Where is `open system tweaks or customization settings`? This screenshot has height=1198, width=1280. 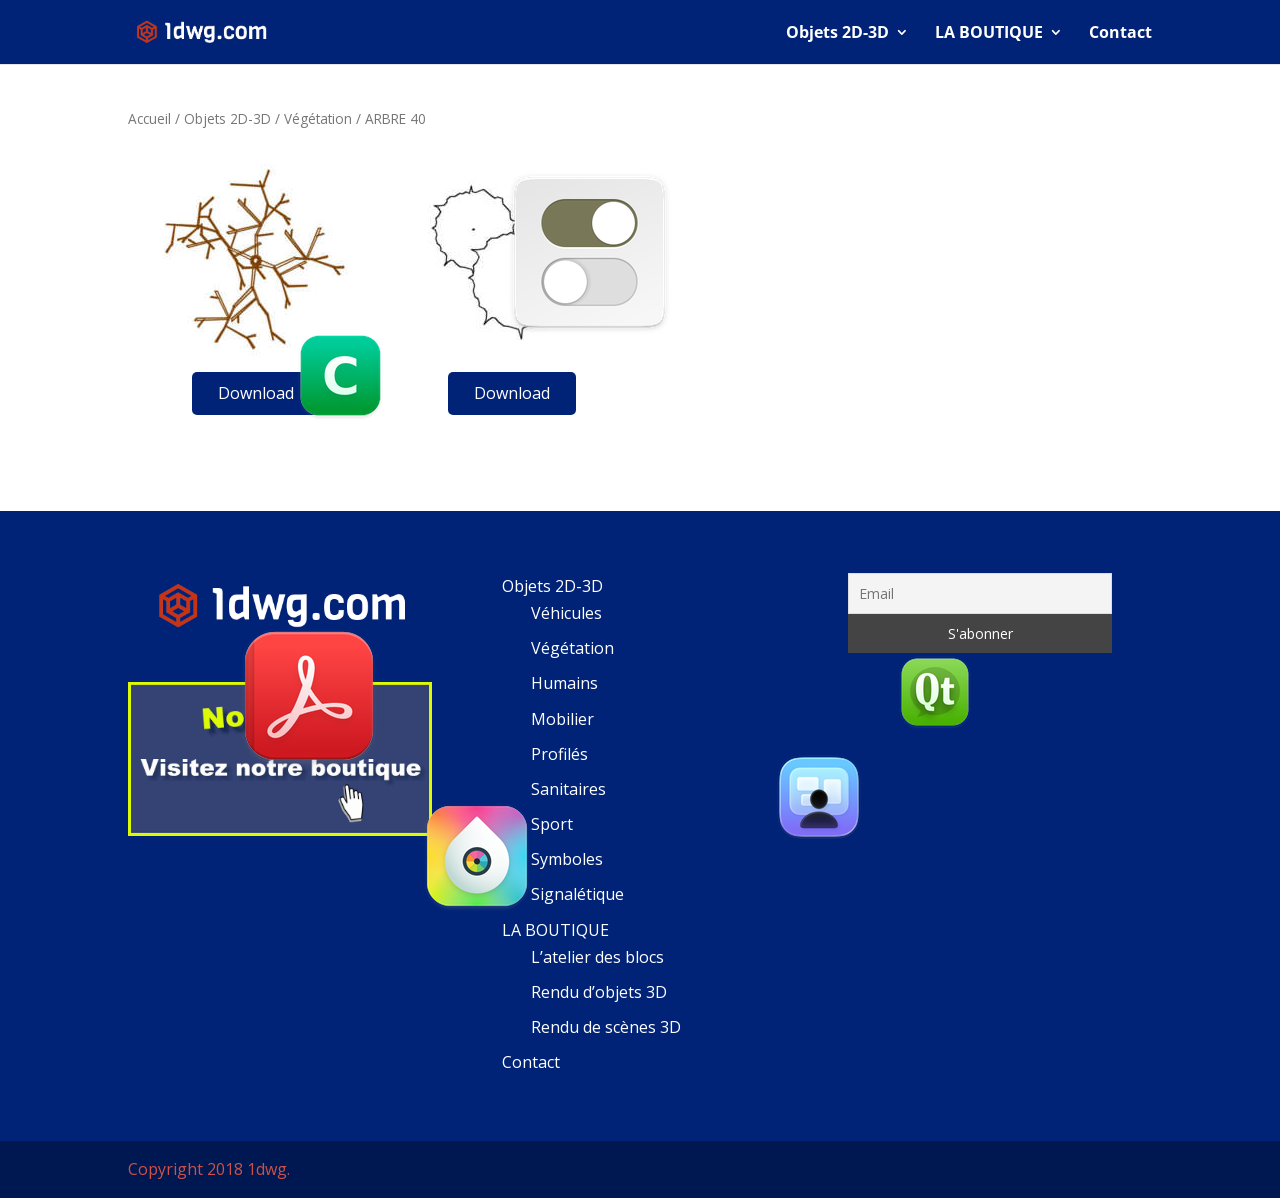 open system tweaks or customization settings is located at coordinates (589, 252).